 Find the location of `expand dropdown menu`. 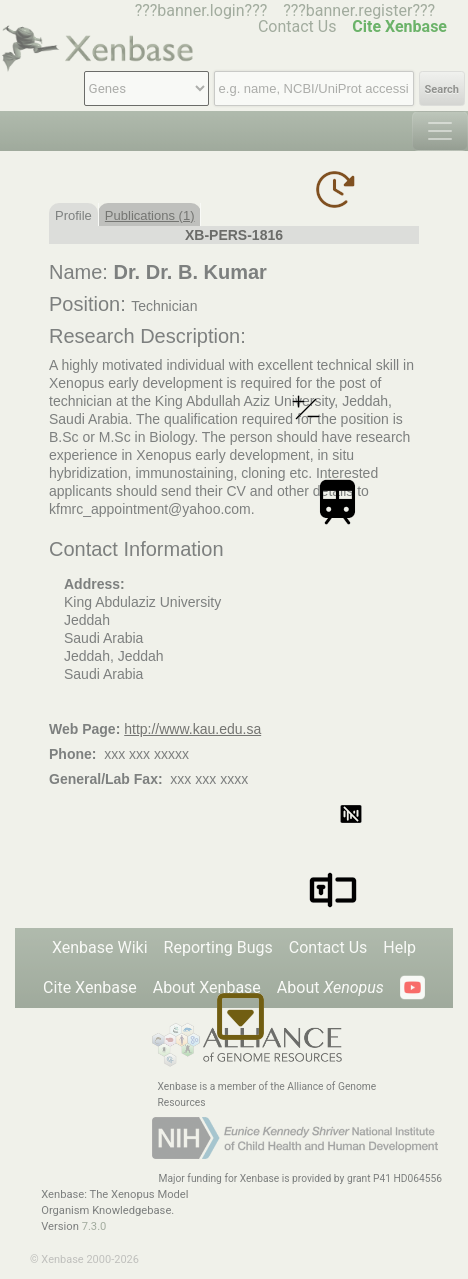

expand dropdown menu is located at coordinates (240, 1016).